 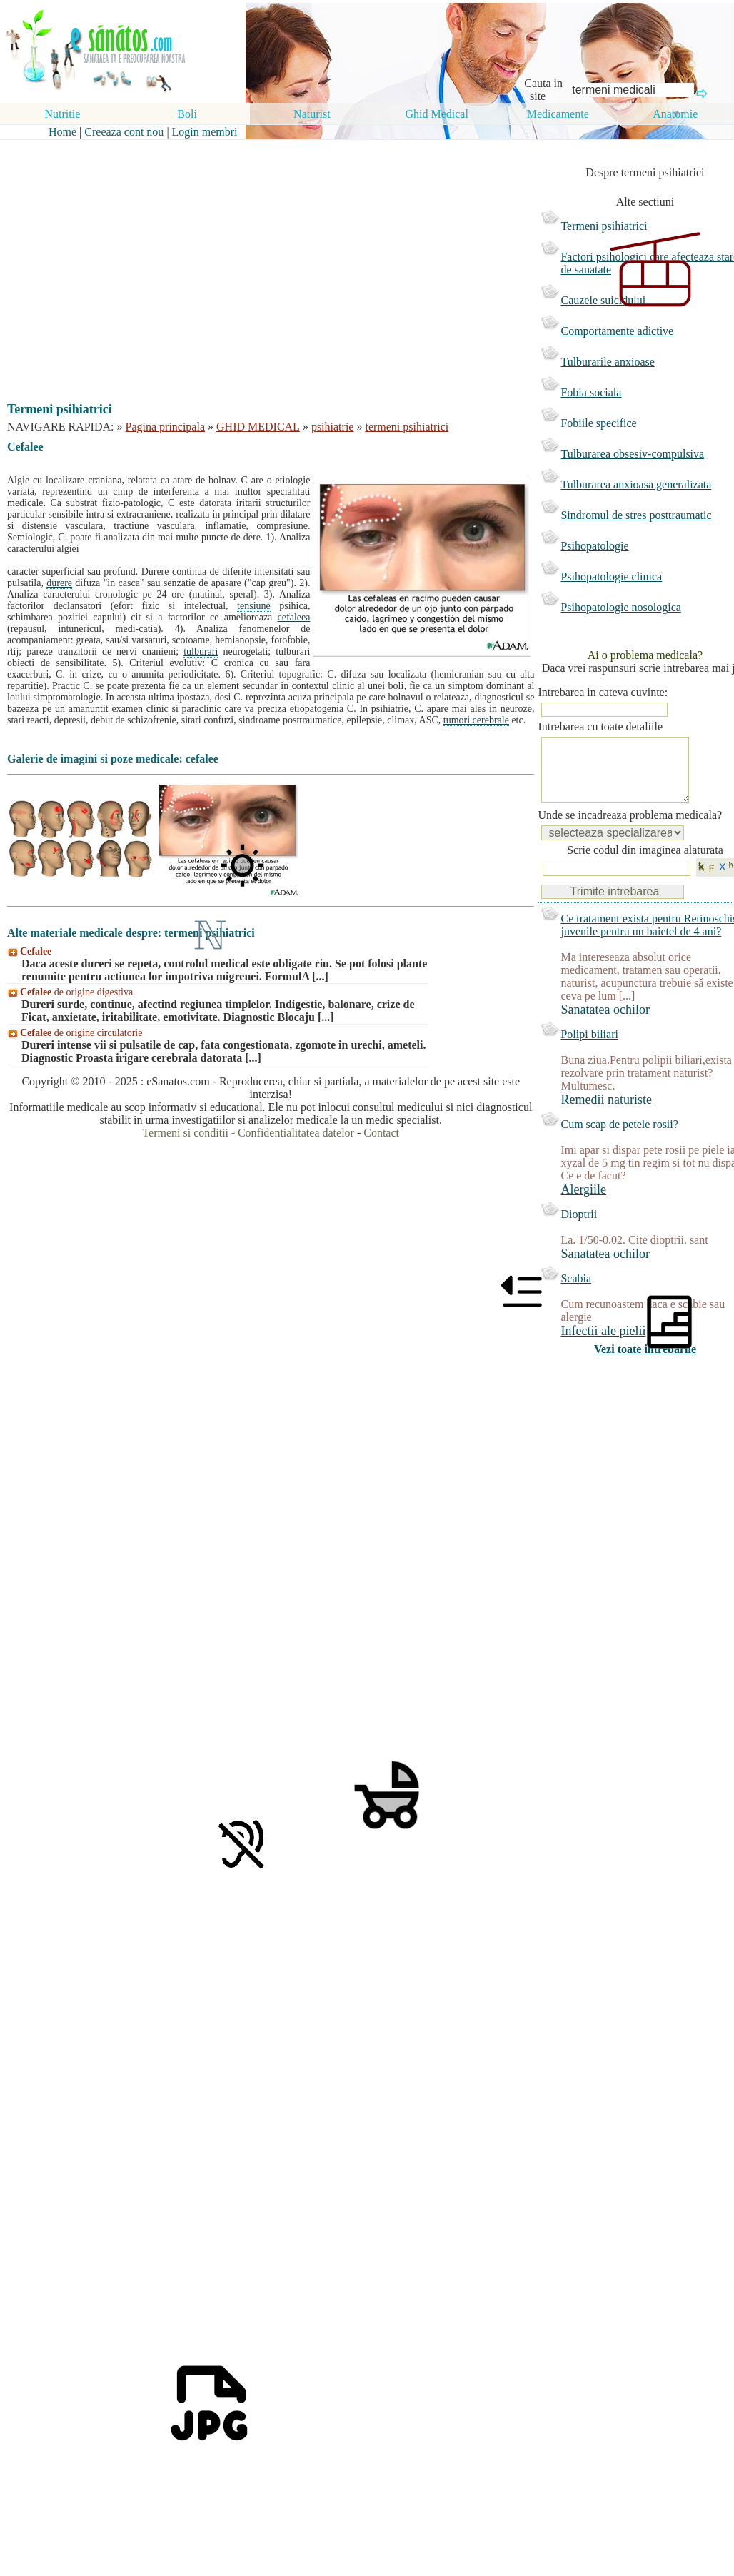 What do you see at coordinates (210, 935) in the screenshot?
I see `open Notion app` at bounding box center [210, 935].